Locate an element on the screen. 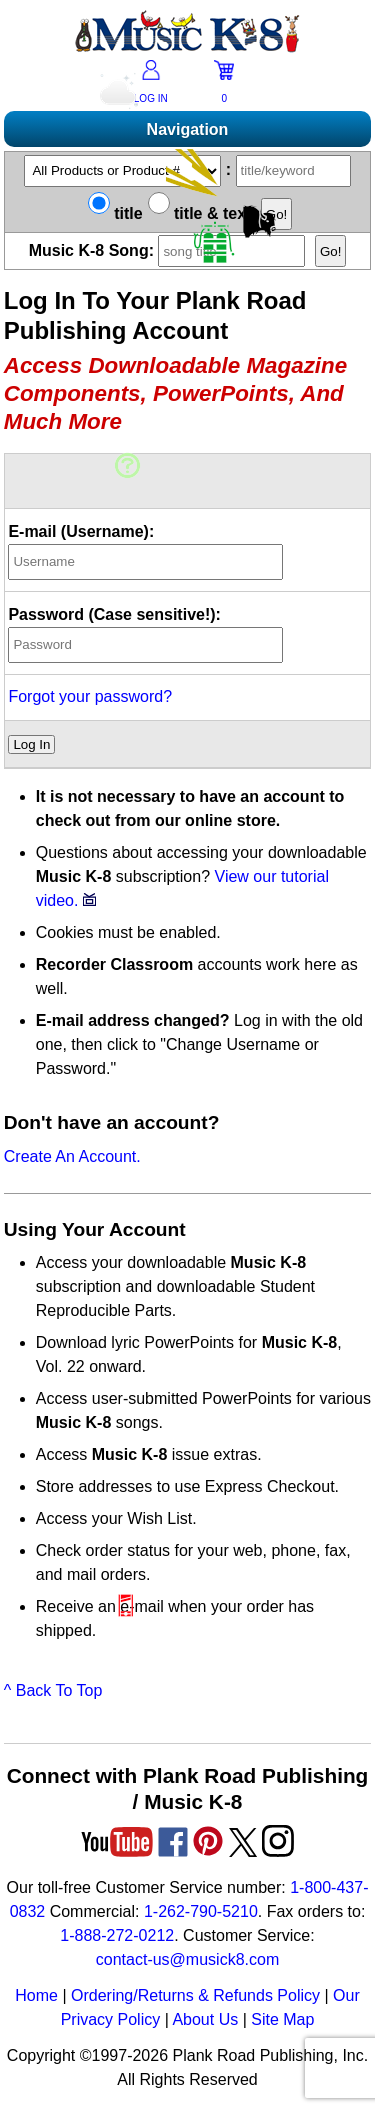 The height and width of the screenshot is (2112, 375). execute or delete an item permanently is located at coordinates (125, 1605).